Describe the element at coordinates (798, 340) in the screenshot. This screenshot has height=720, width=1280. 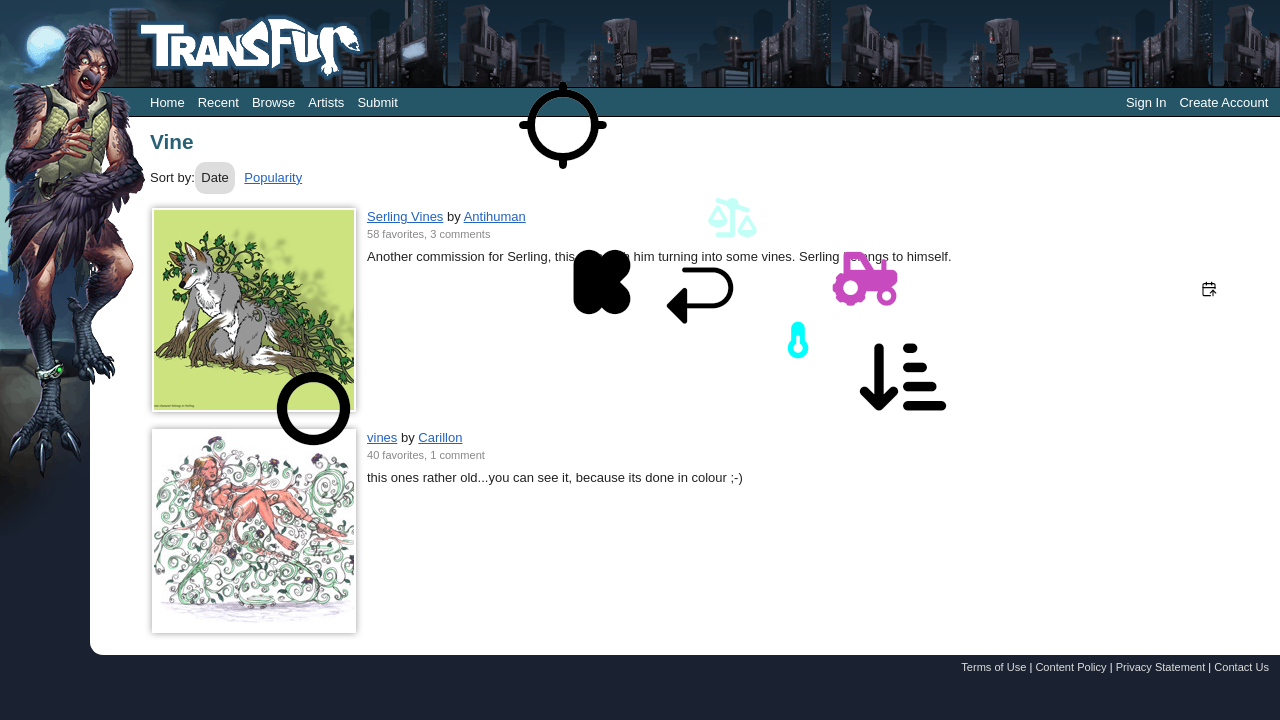
I see `indicates moderate temperature level` at that location.